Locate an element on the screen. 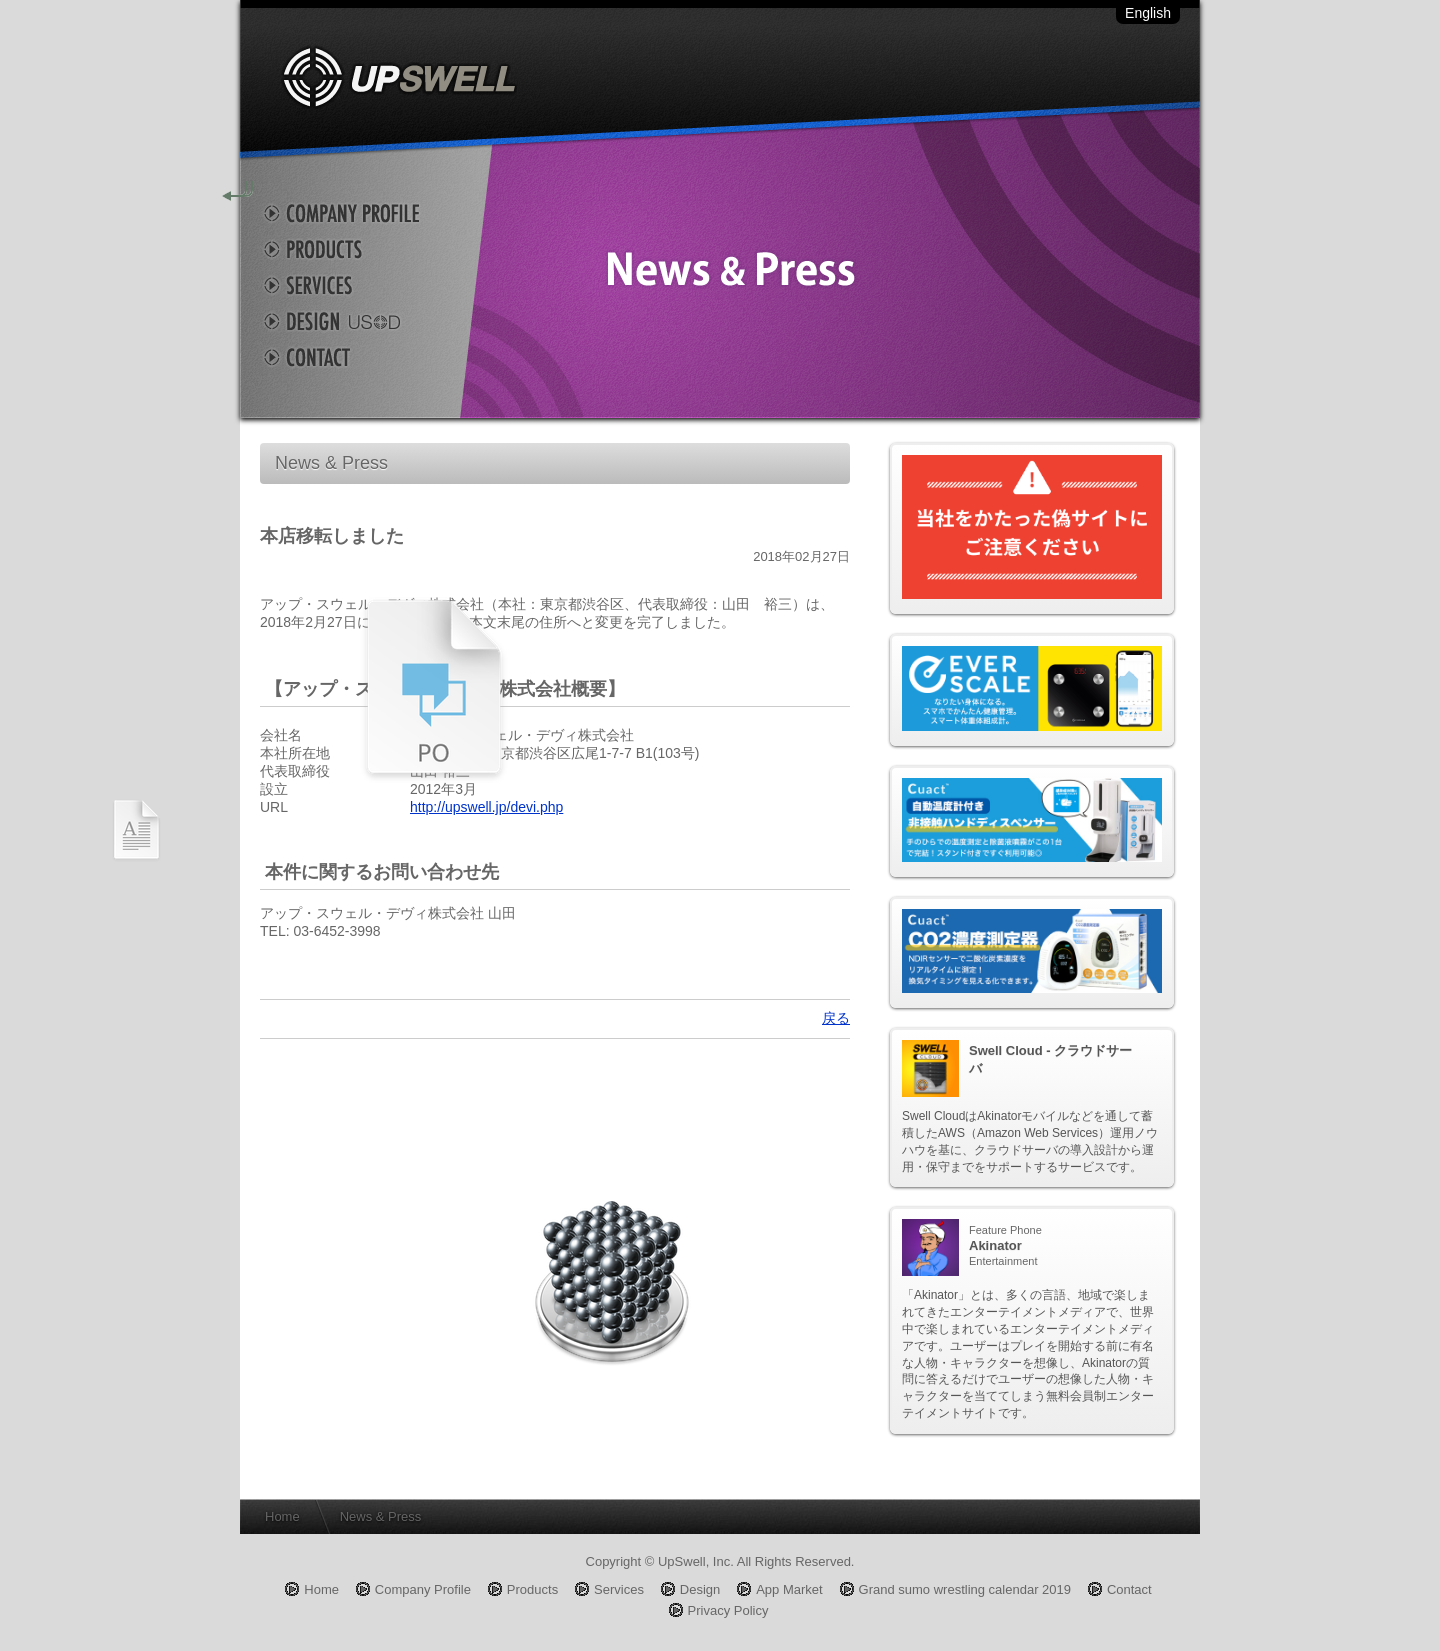 The image size is (1440, 1651). a rich text format document file is located at coordinates (136, 830).